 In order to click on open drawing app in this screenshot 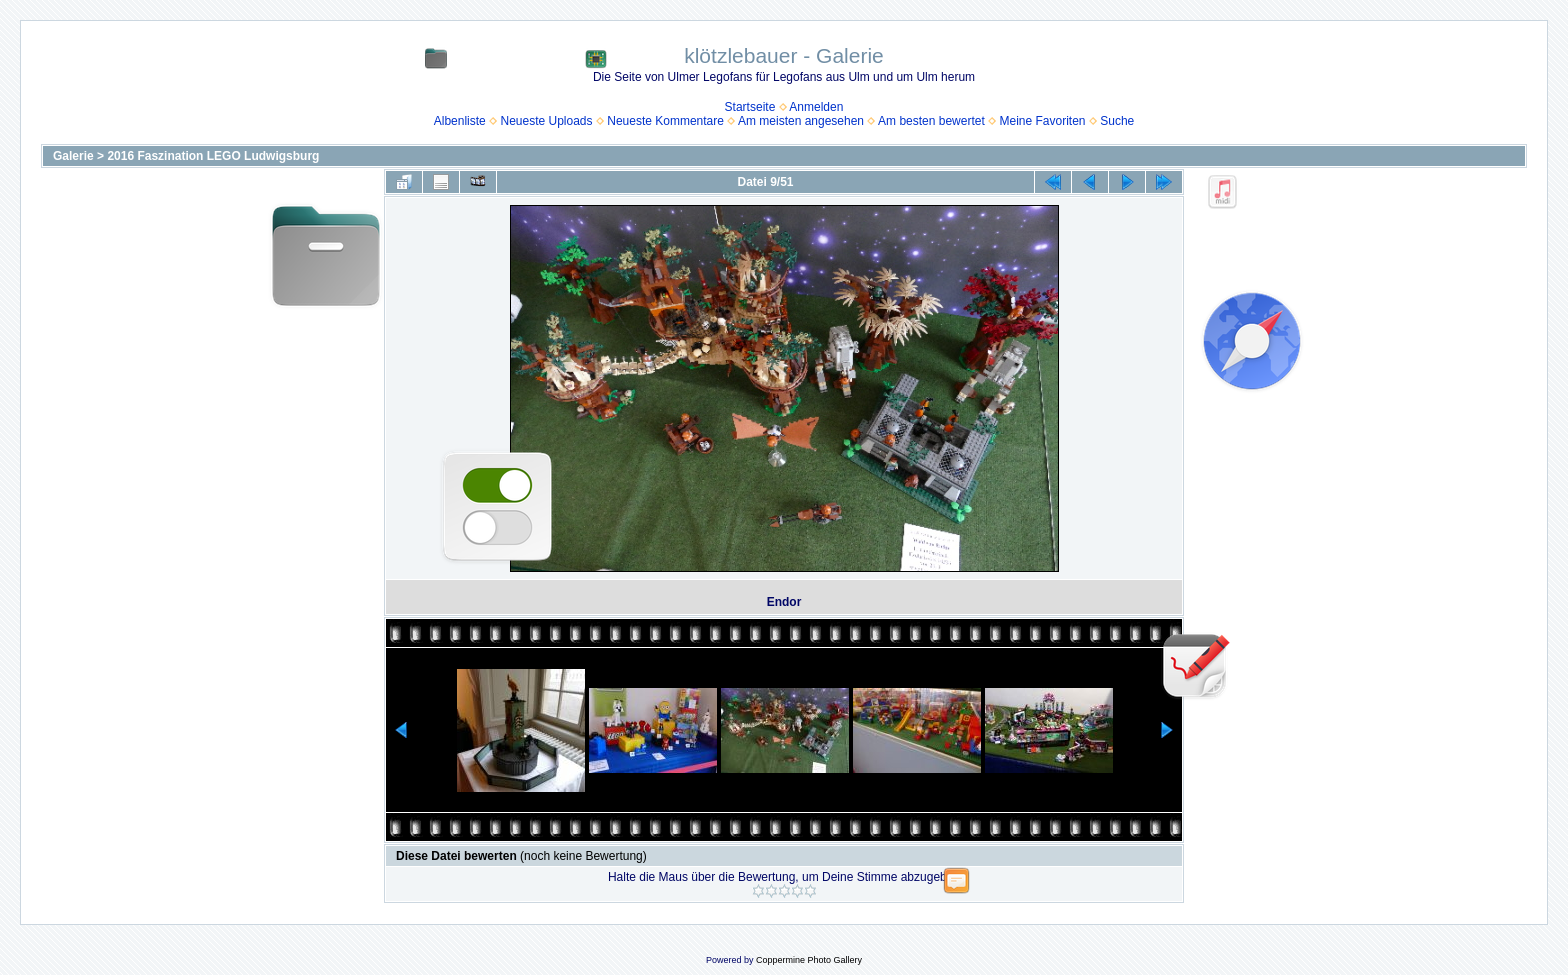, I will do `click(1194, 665)`.